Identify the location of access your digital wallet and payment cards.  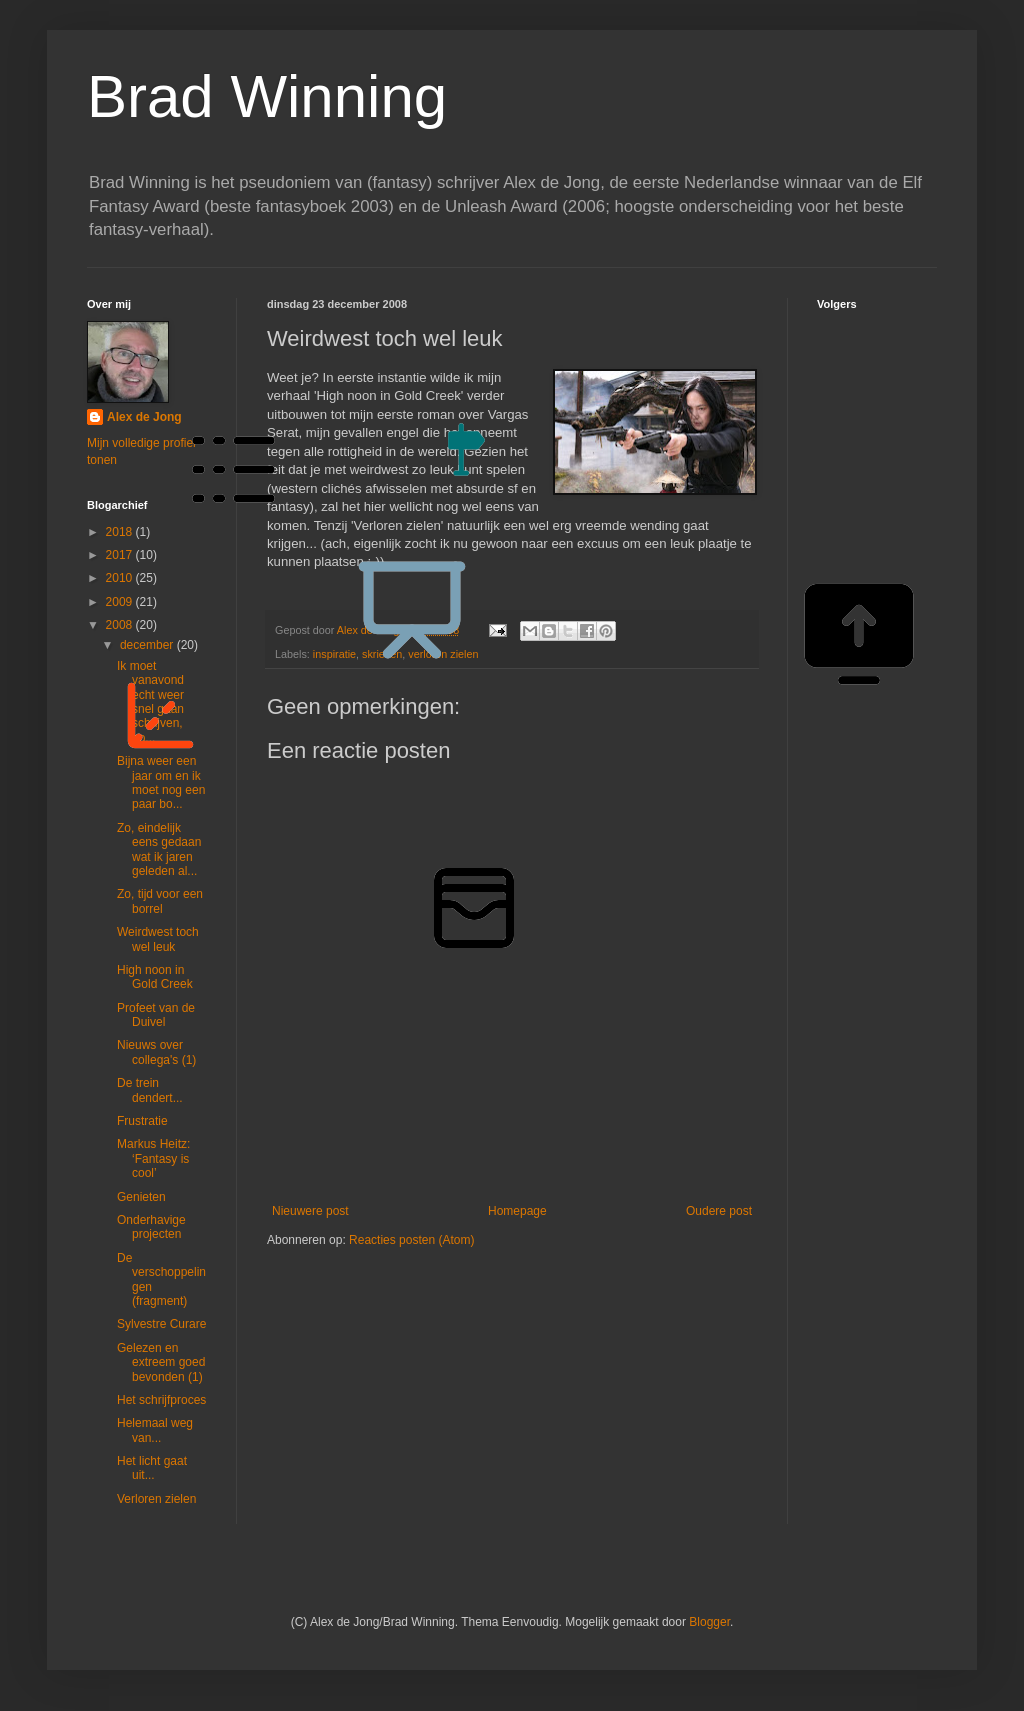
(474, 908).